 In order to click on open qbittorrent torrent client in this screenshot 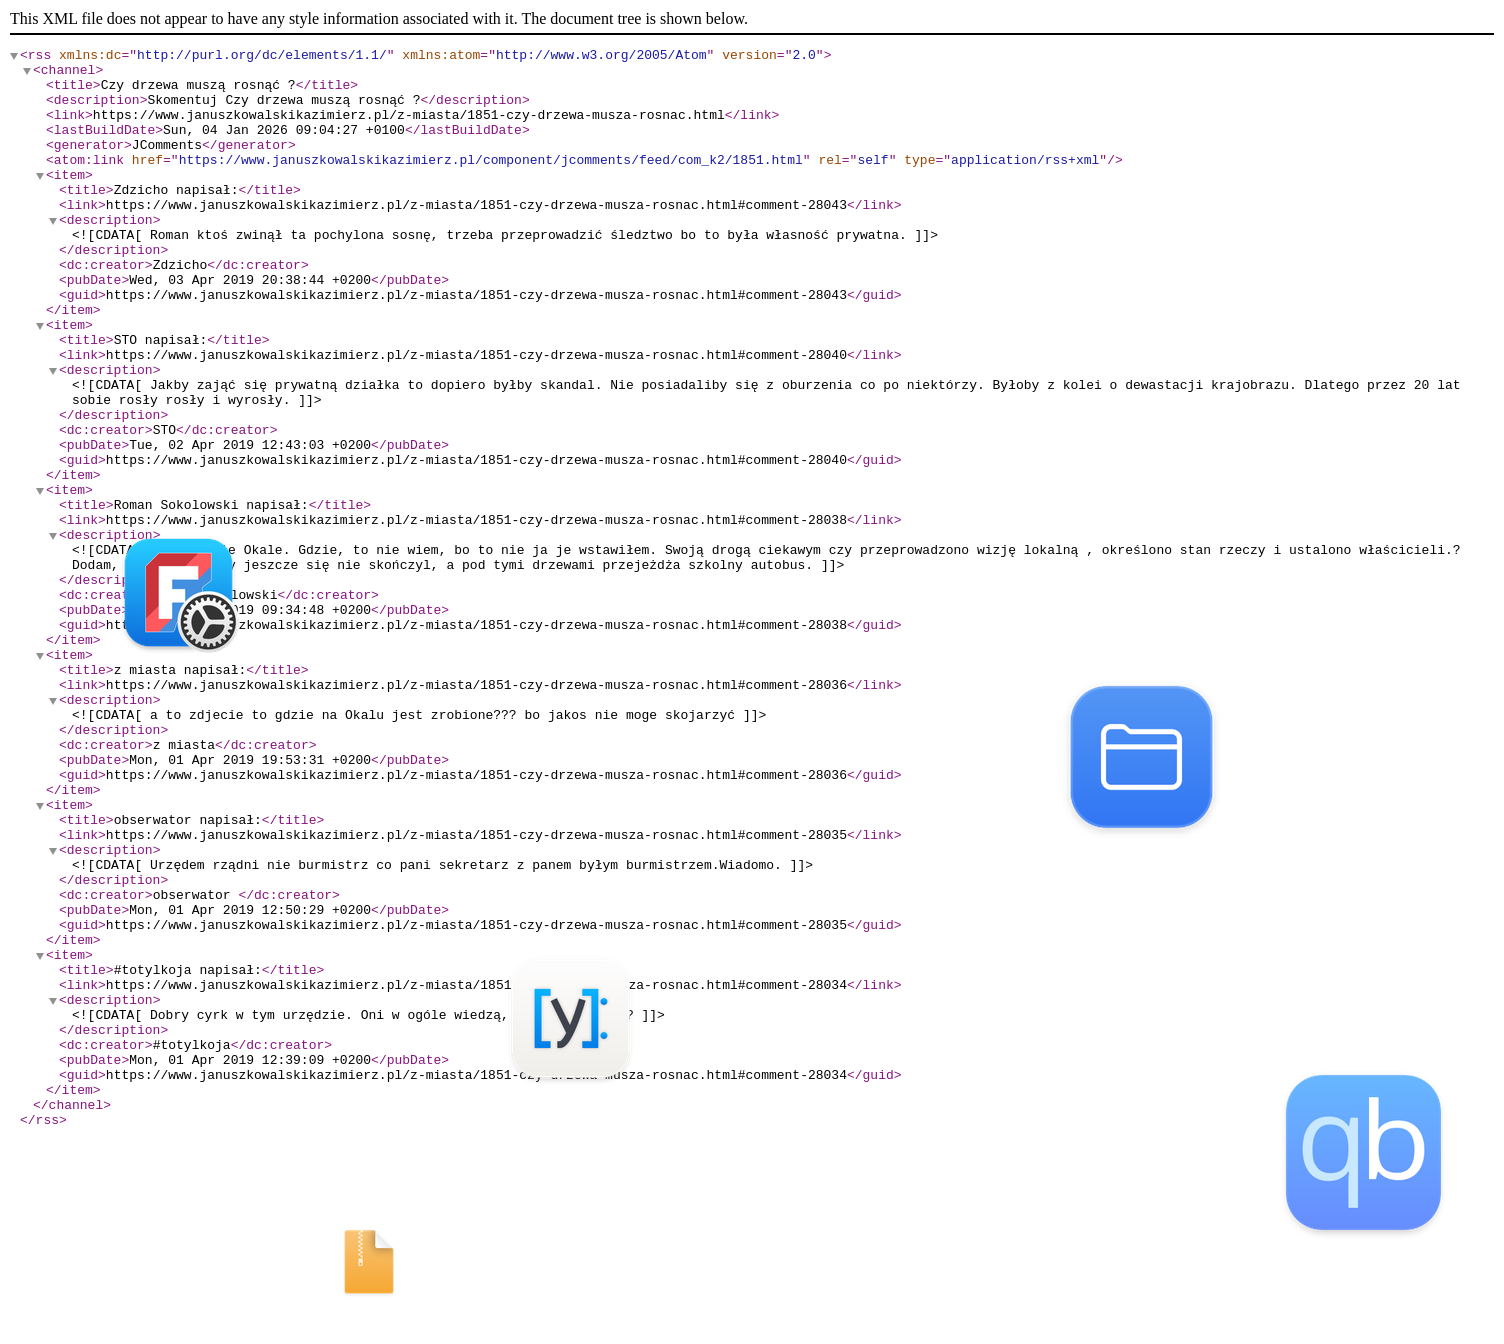, I will do `click(1363, 1152)`.